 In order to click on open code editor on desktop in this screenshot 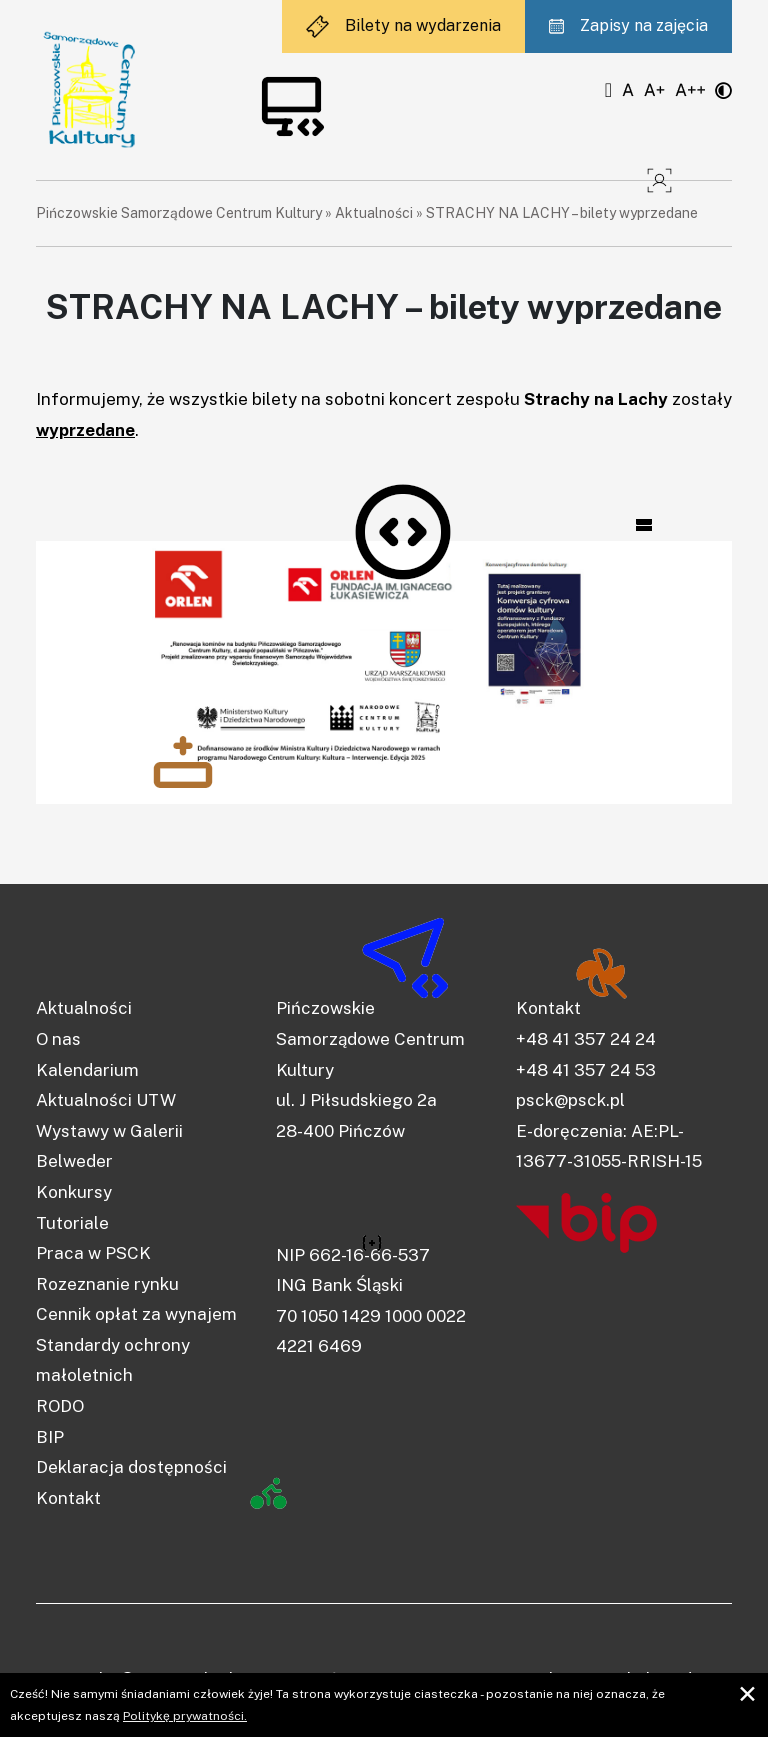, I will do `click(291, 106)`.